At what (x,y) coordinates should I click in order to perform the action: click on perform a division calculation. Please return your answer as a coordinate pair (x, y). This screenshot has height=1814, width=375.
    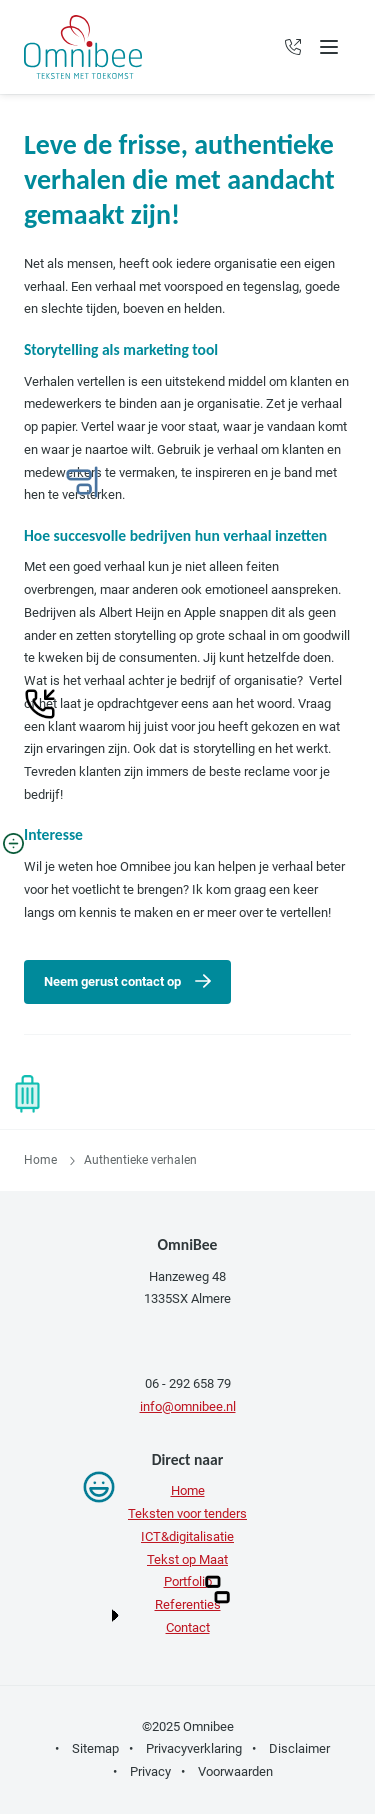
    Looking at the image, I should click on (13, 843).